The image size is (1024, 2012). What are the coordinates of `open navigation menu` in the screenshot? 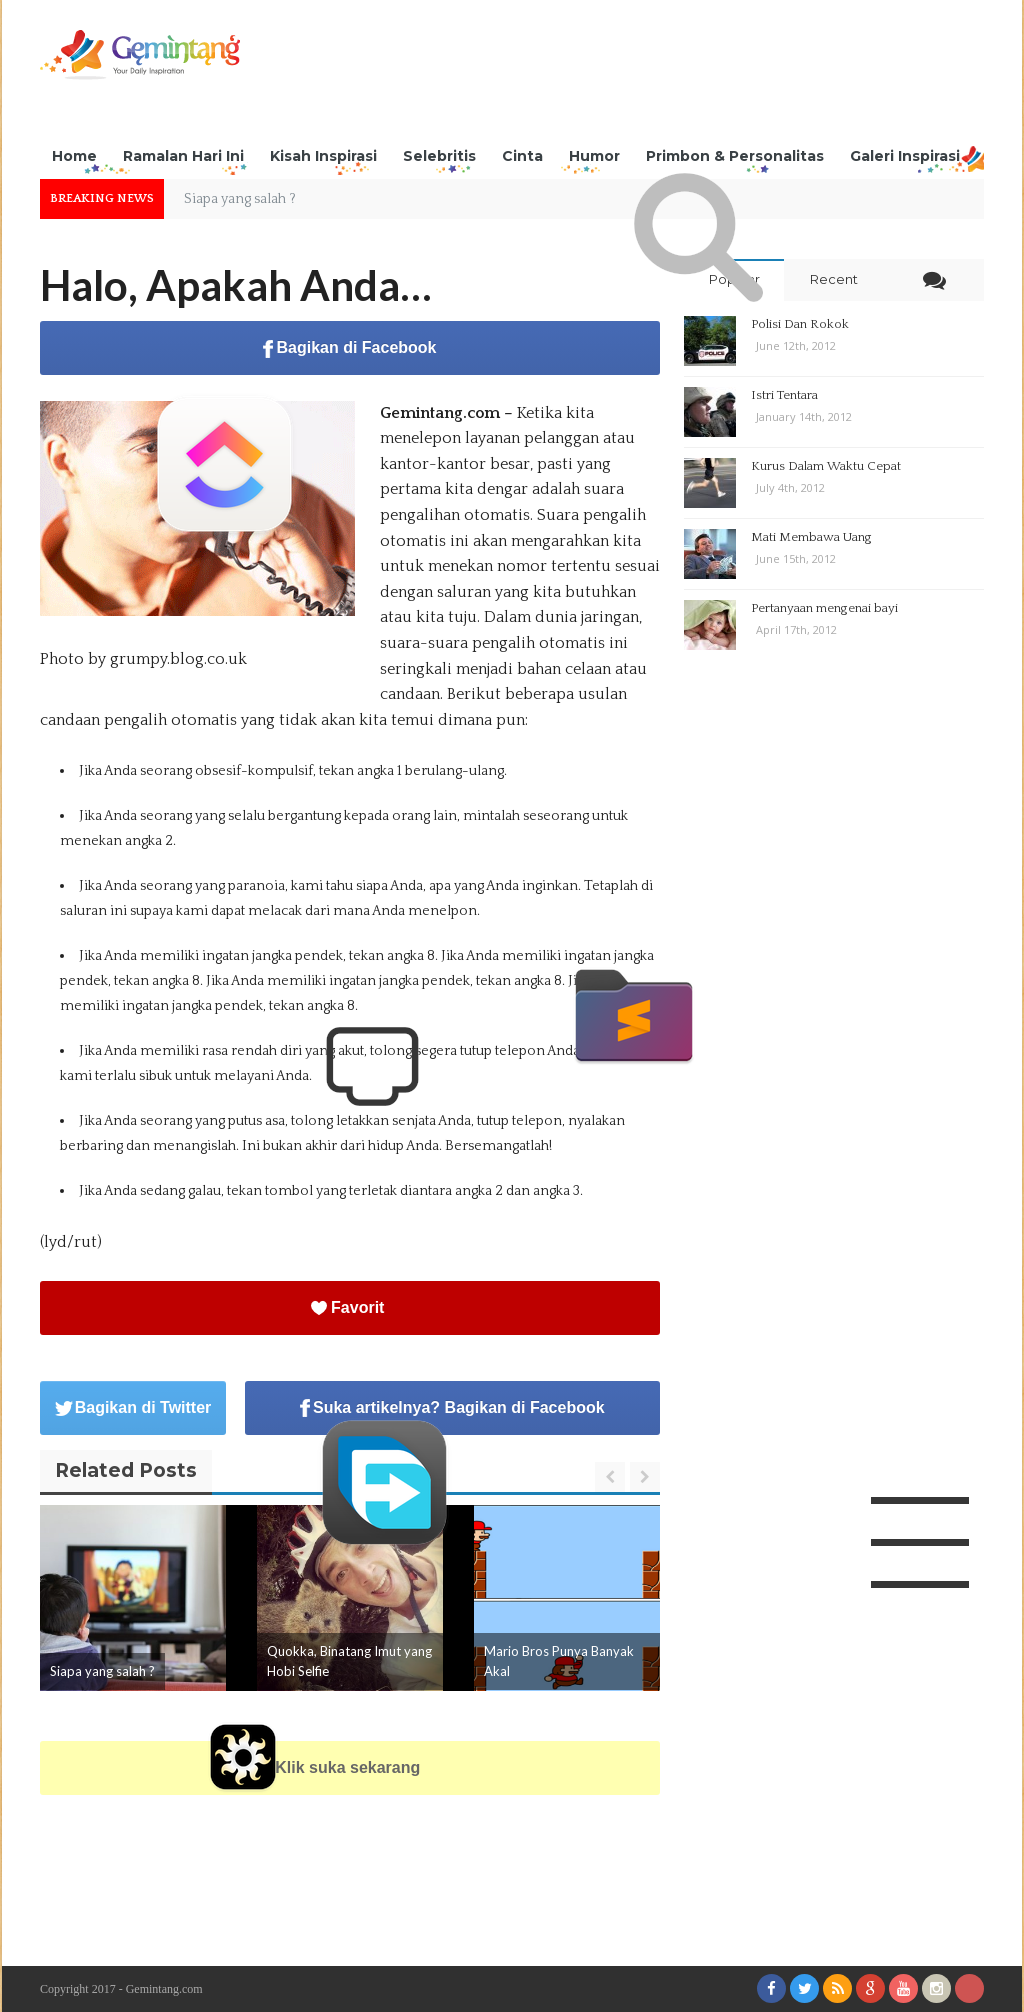 It's located at (920, 1546).